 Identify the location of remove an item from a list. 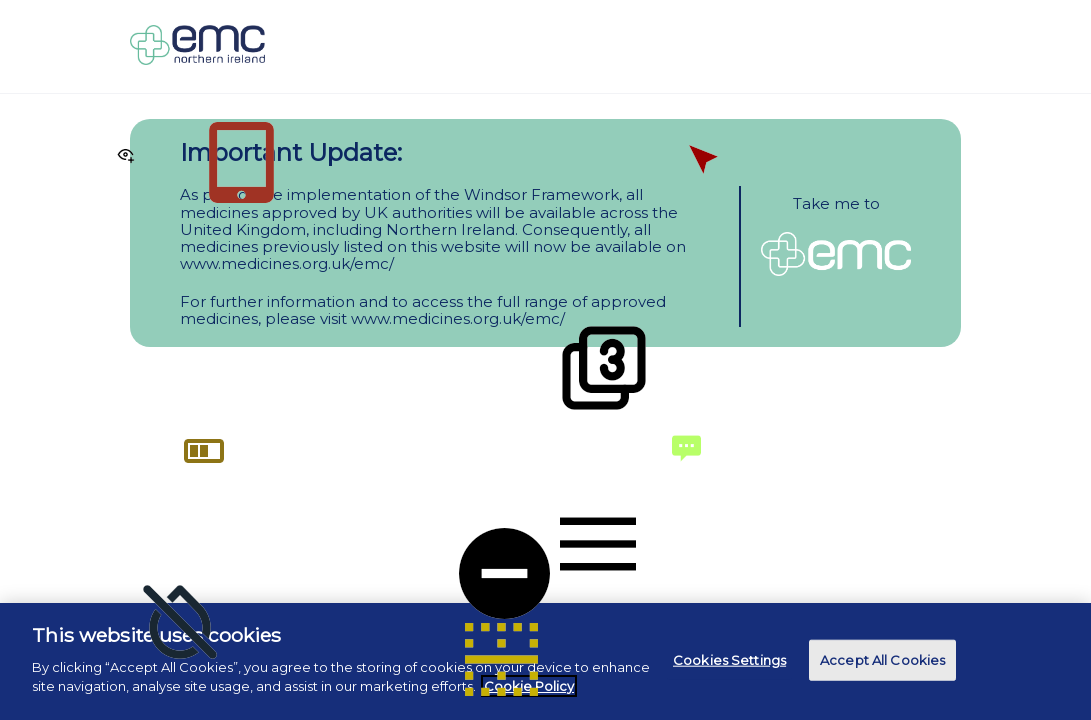
(504, 573).